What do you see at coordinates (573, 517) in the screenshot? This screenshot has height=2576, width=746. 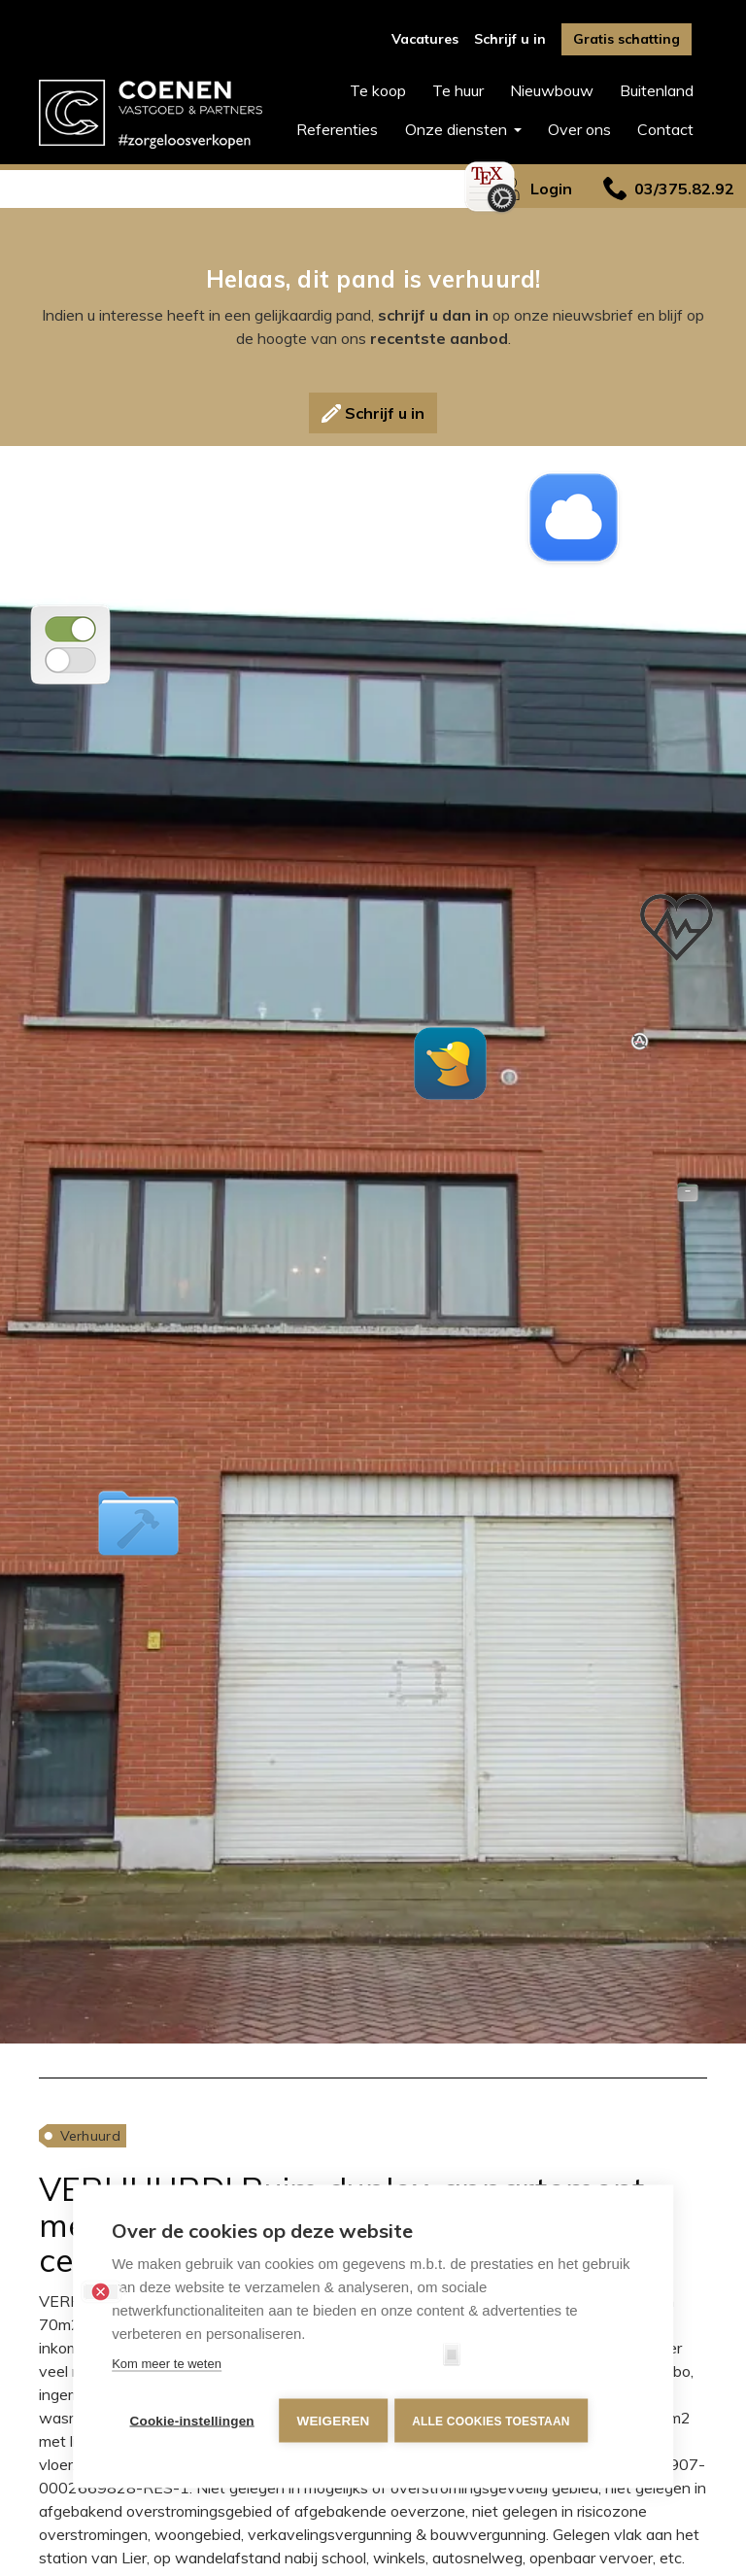 I see `access cloud storage or services` at bounding box center [573, 517].